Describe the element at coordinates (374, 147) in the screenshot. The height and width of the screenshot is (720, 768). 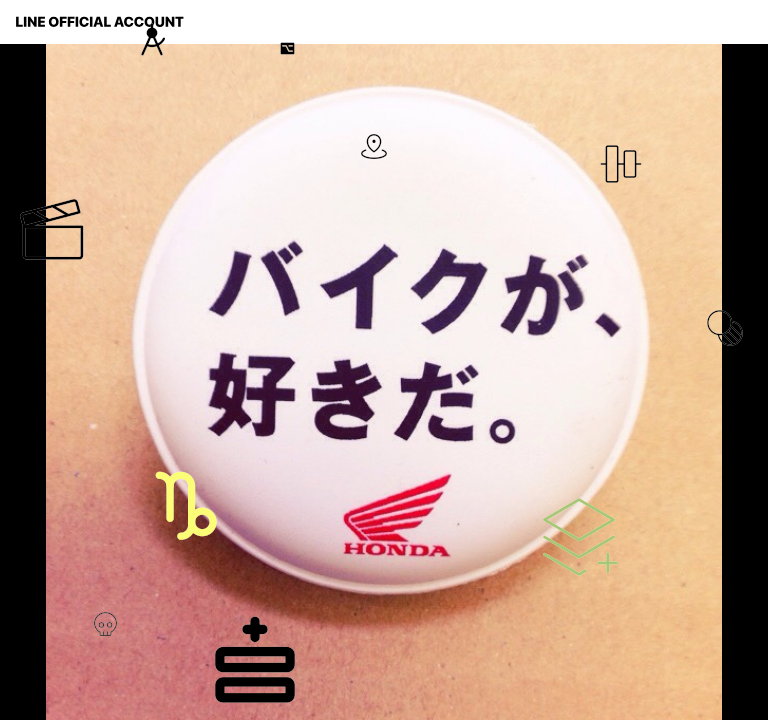
I see `view location area or region on map` at that location.